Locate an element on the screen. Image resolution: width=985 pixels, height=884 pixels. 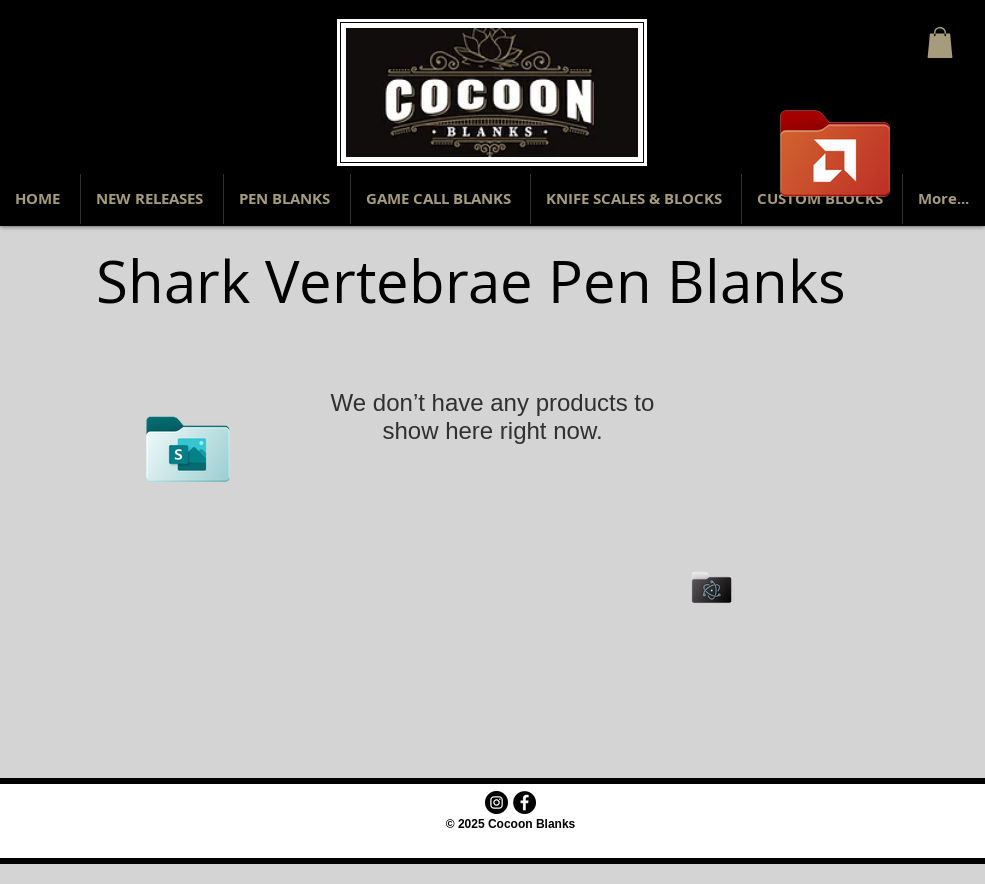
open folder containing electron app files is located at coordinates (711, 588).